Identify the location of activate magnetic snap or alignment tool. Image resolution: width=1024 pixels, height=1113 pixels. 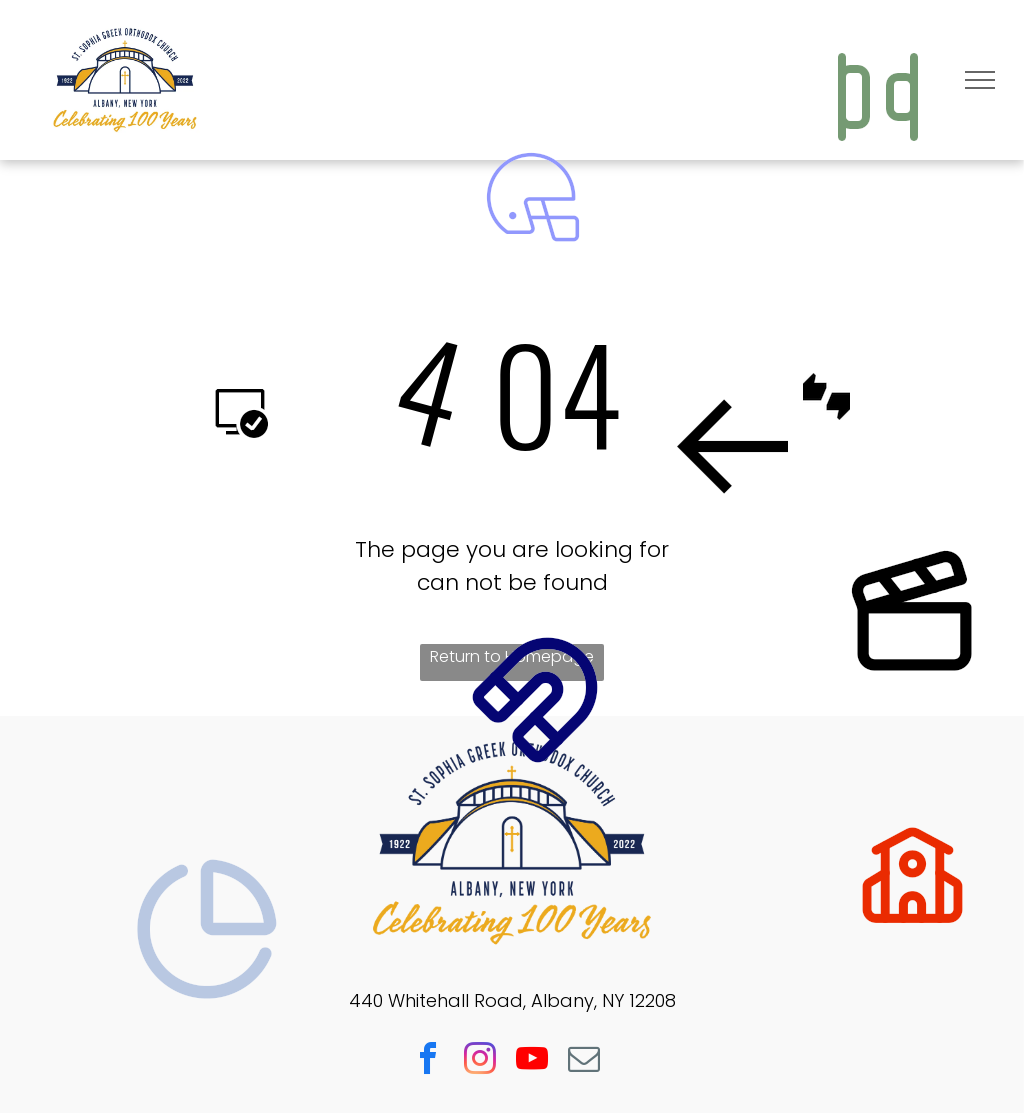
(535, 700).